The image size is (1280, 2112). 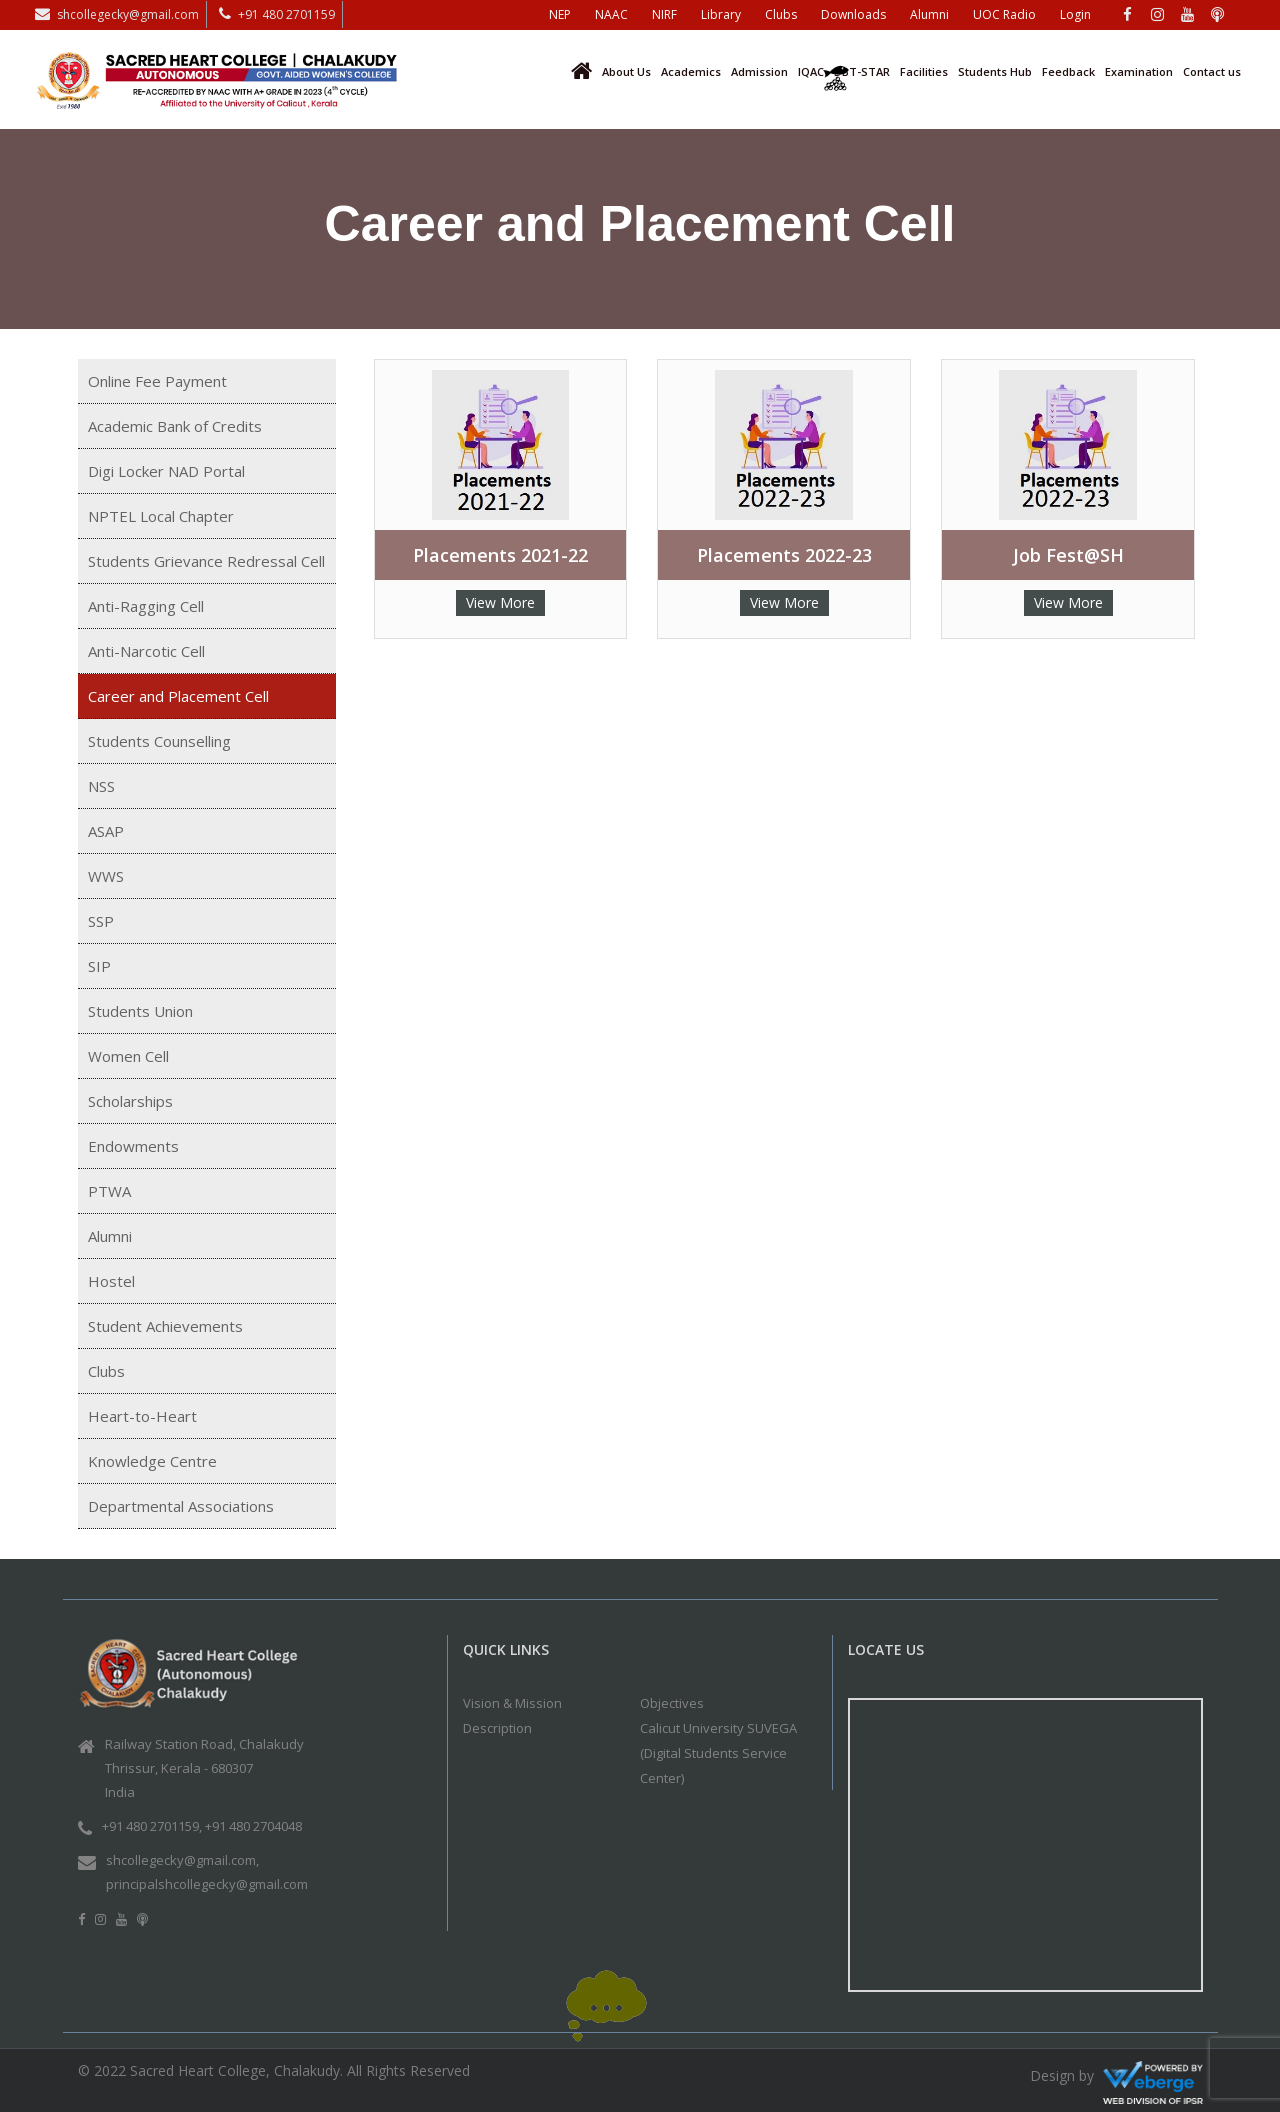 What do you see at coordinates (836, 78) in the screenshot?
I see `fish eggs or roe item in a game inventory` at bounding box center [836, 78].